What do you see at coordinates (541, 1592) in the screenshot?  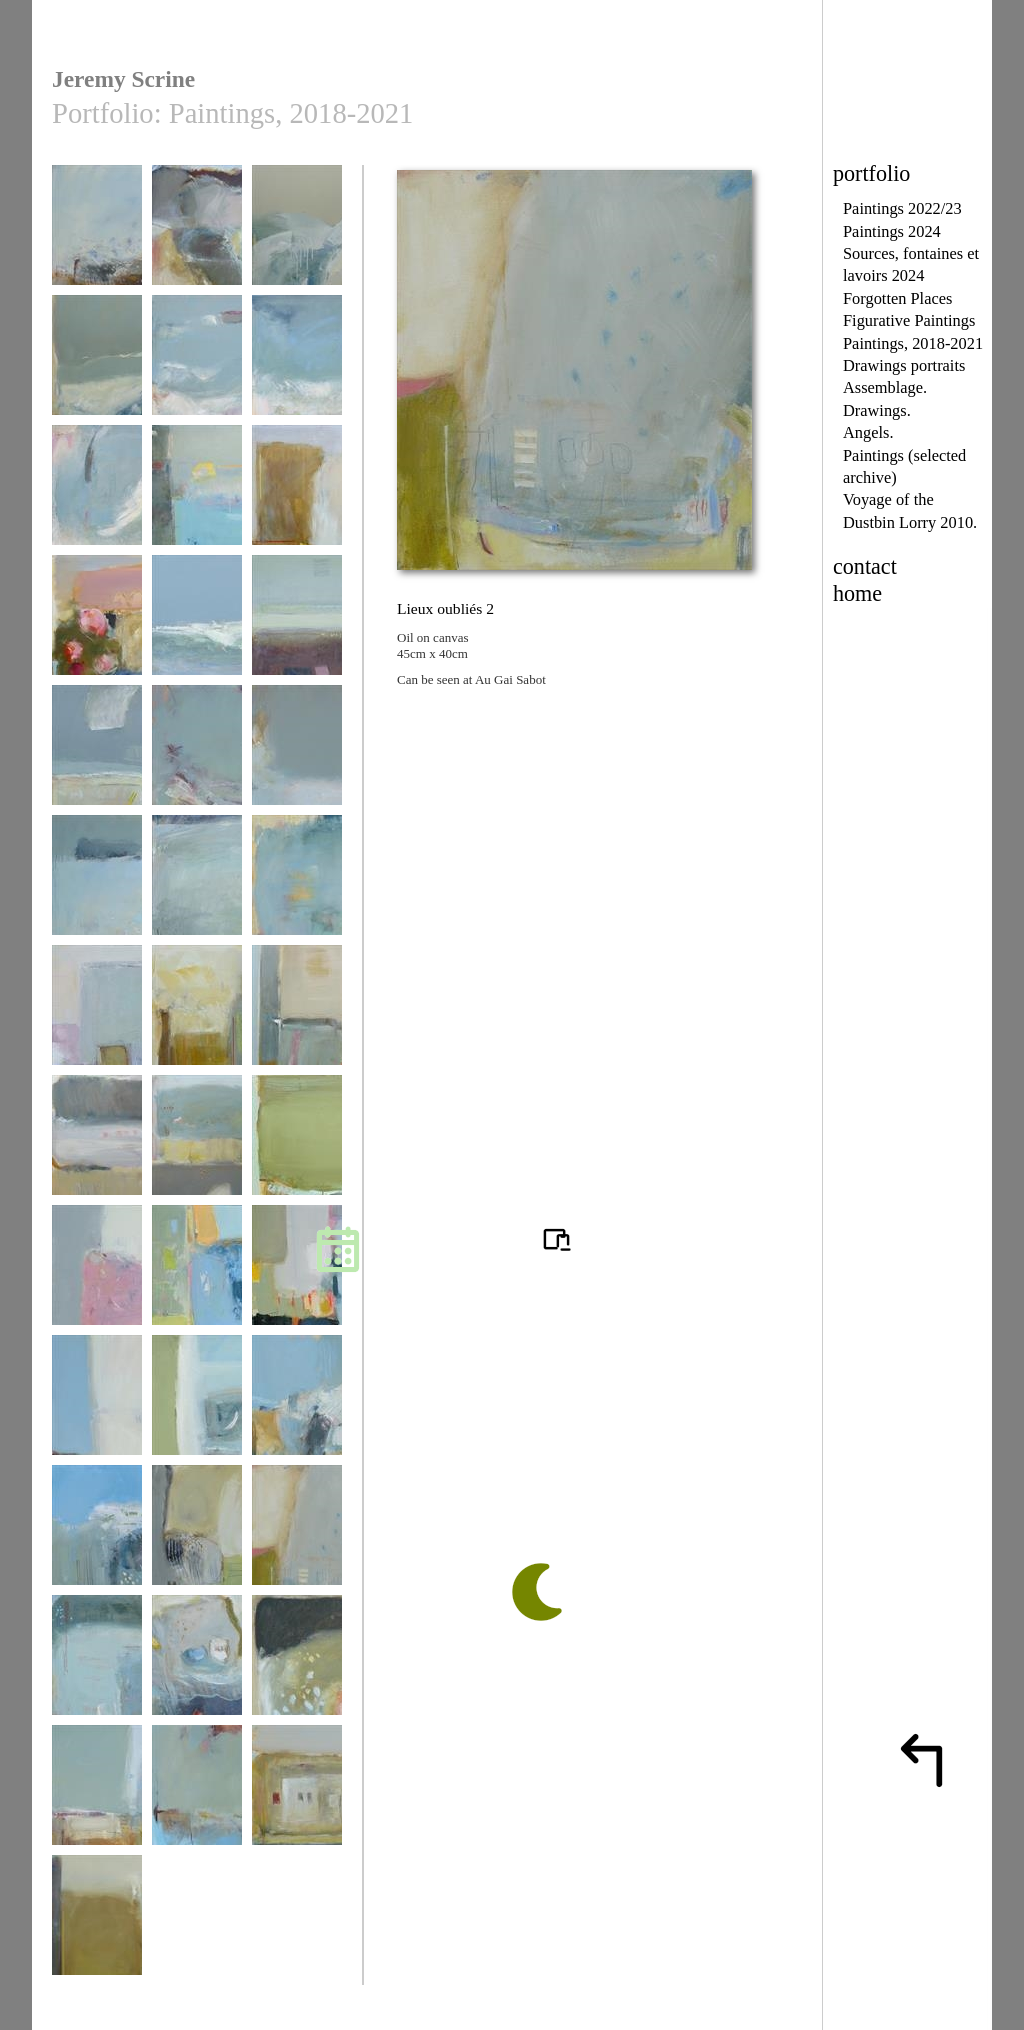 I see `toggle dark mode` at bounding box center [541, 1592].